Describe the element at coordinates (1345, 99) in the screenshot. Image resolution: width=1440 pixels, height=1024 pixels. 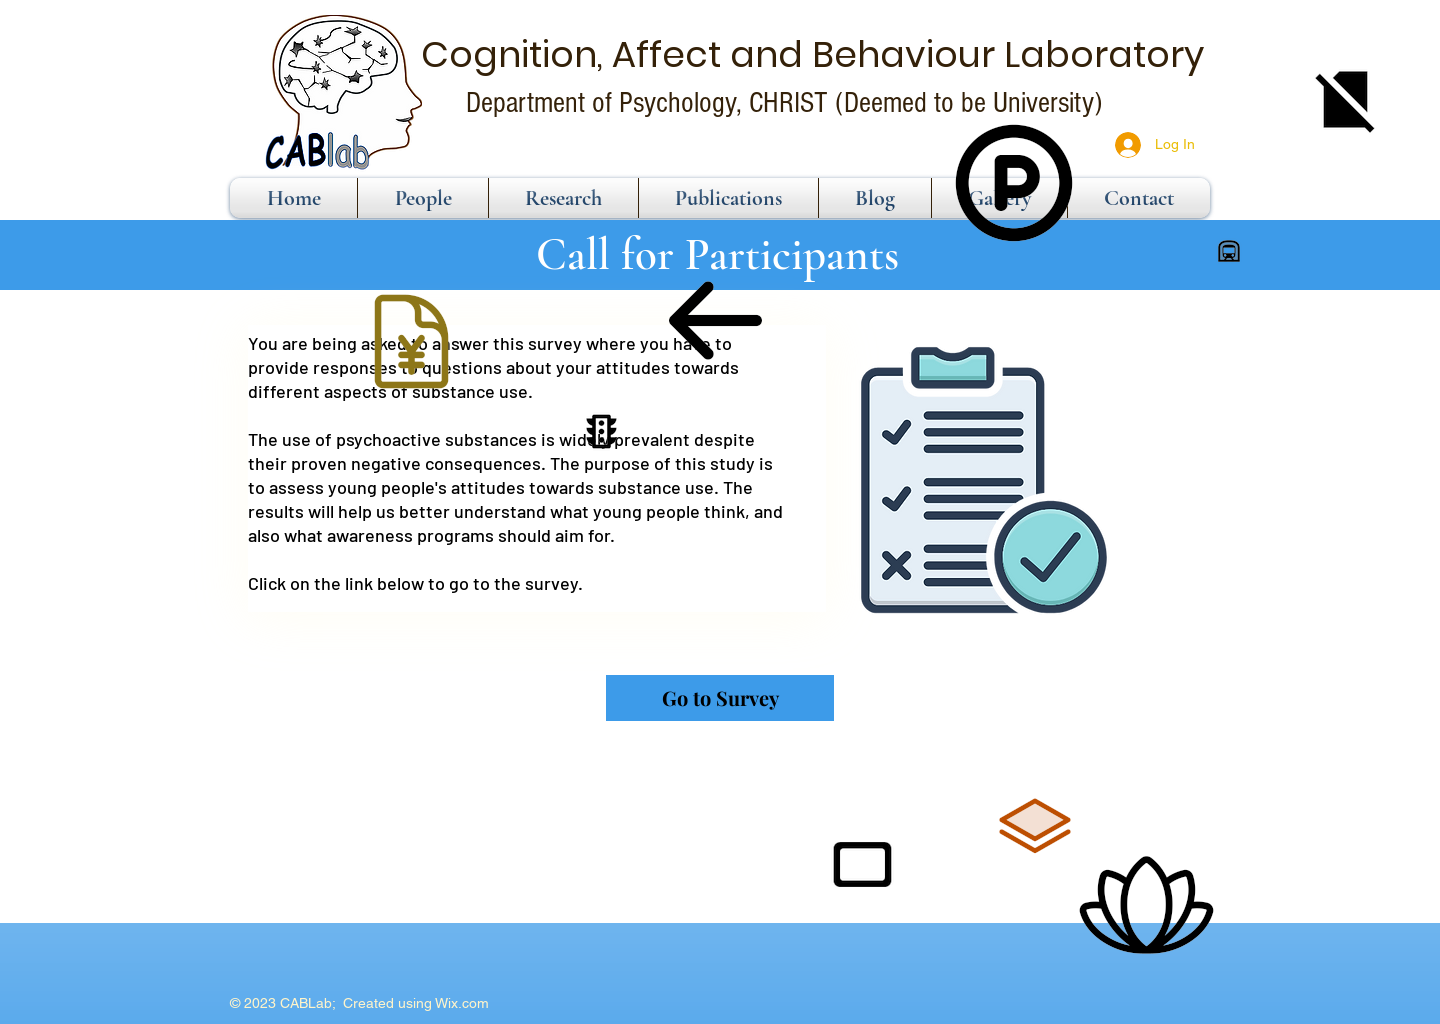
I see `no sim card detected` at that location.